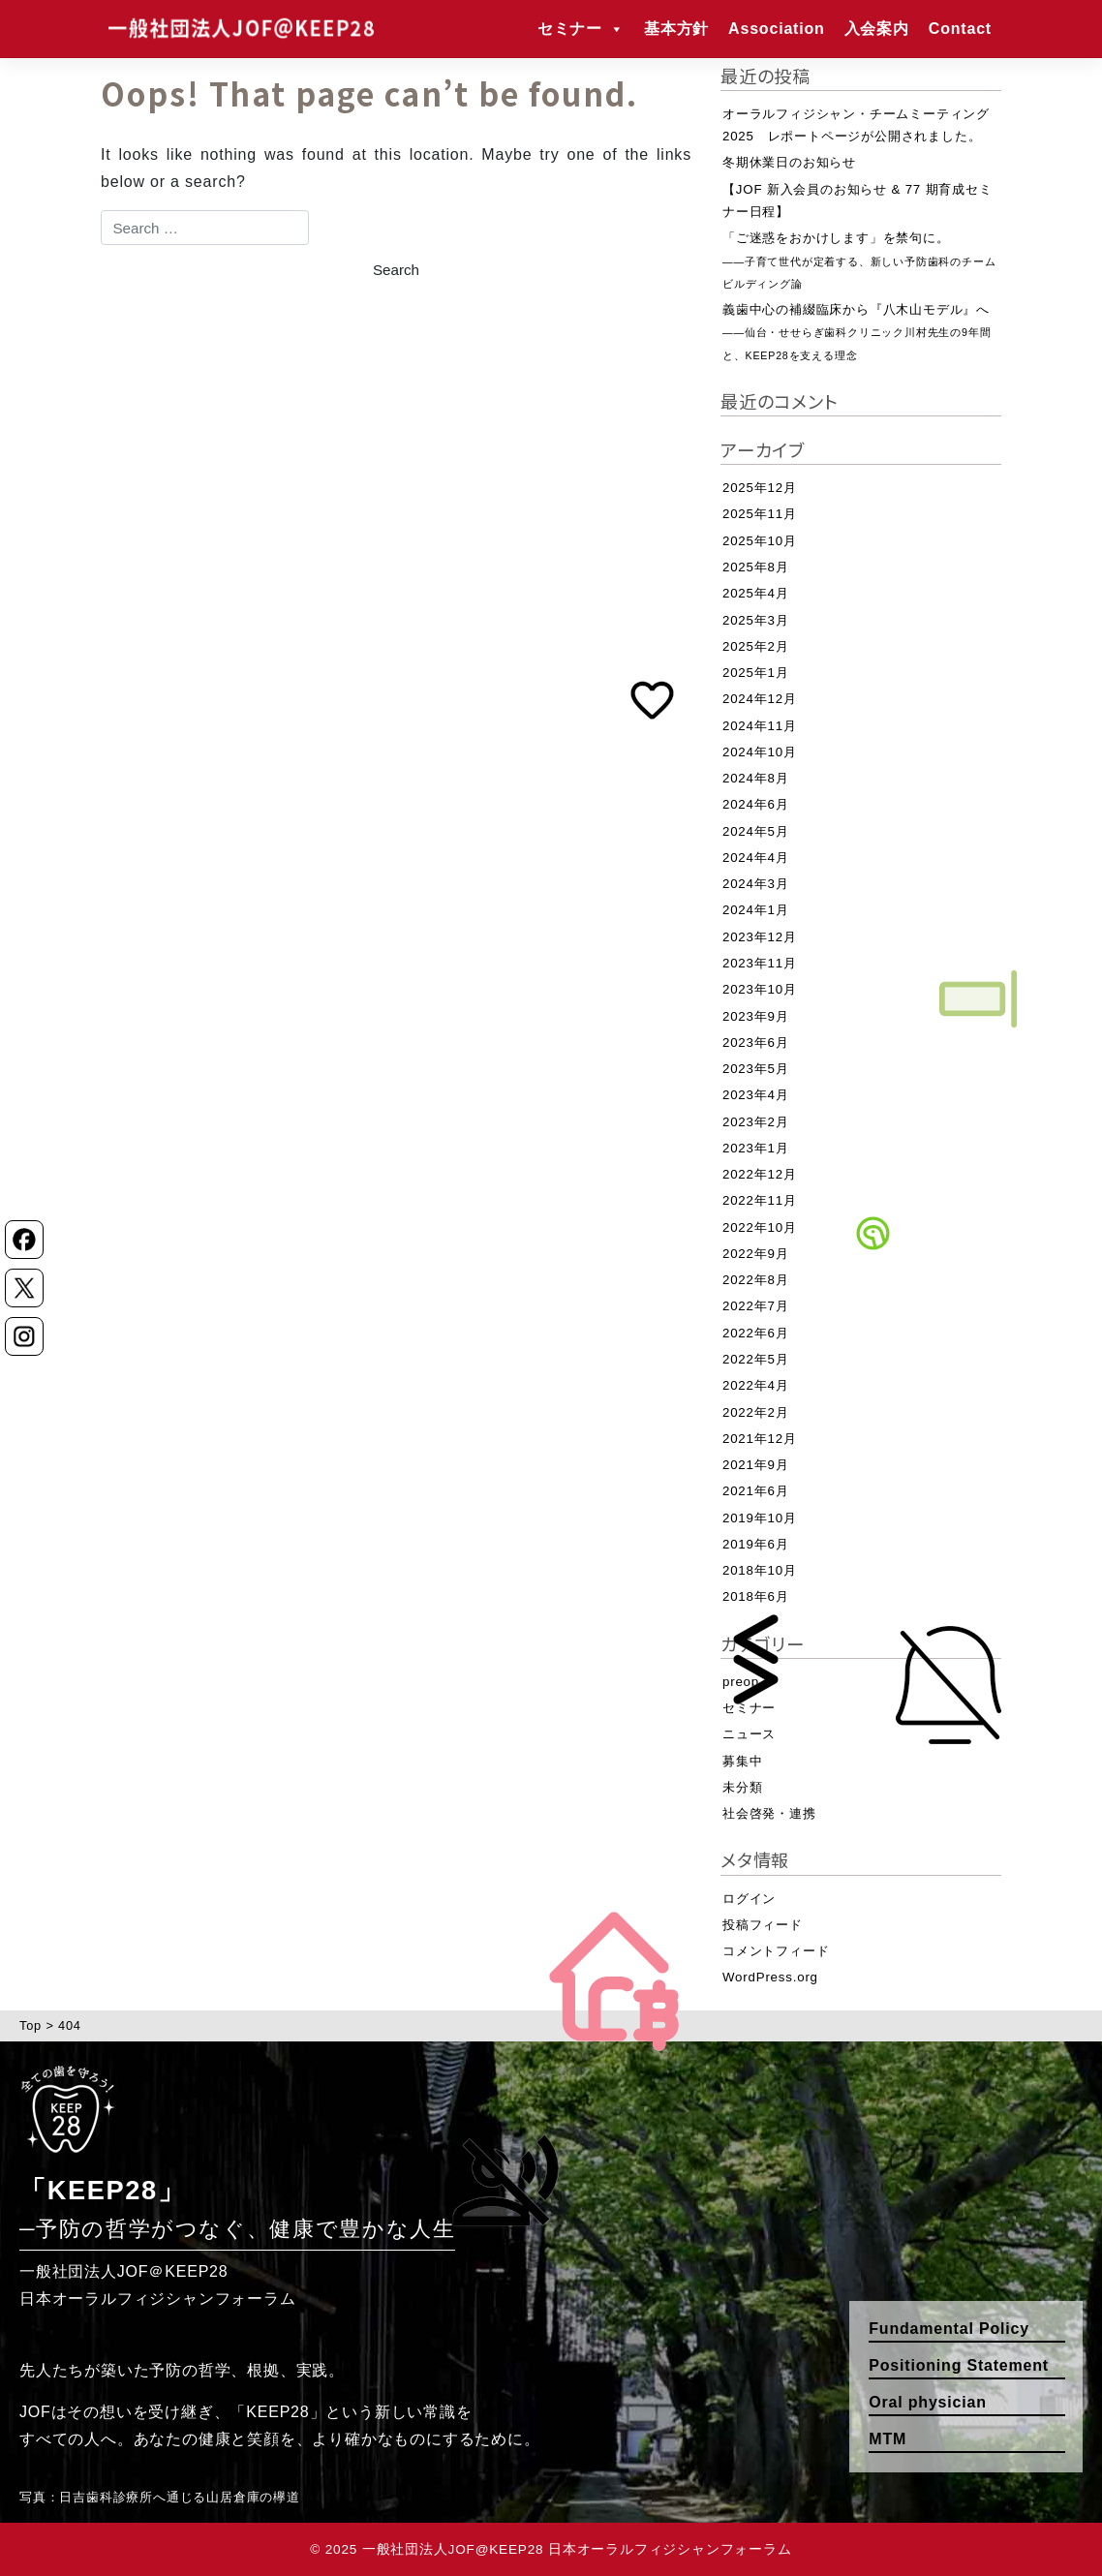 The width and height of the screenshot is (1102, 2576). What do you see at coordinates (505, 2182) in the screenshot?
I see `mute voice narration or screen reader` at bounding box center [505, 2182].